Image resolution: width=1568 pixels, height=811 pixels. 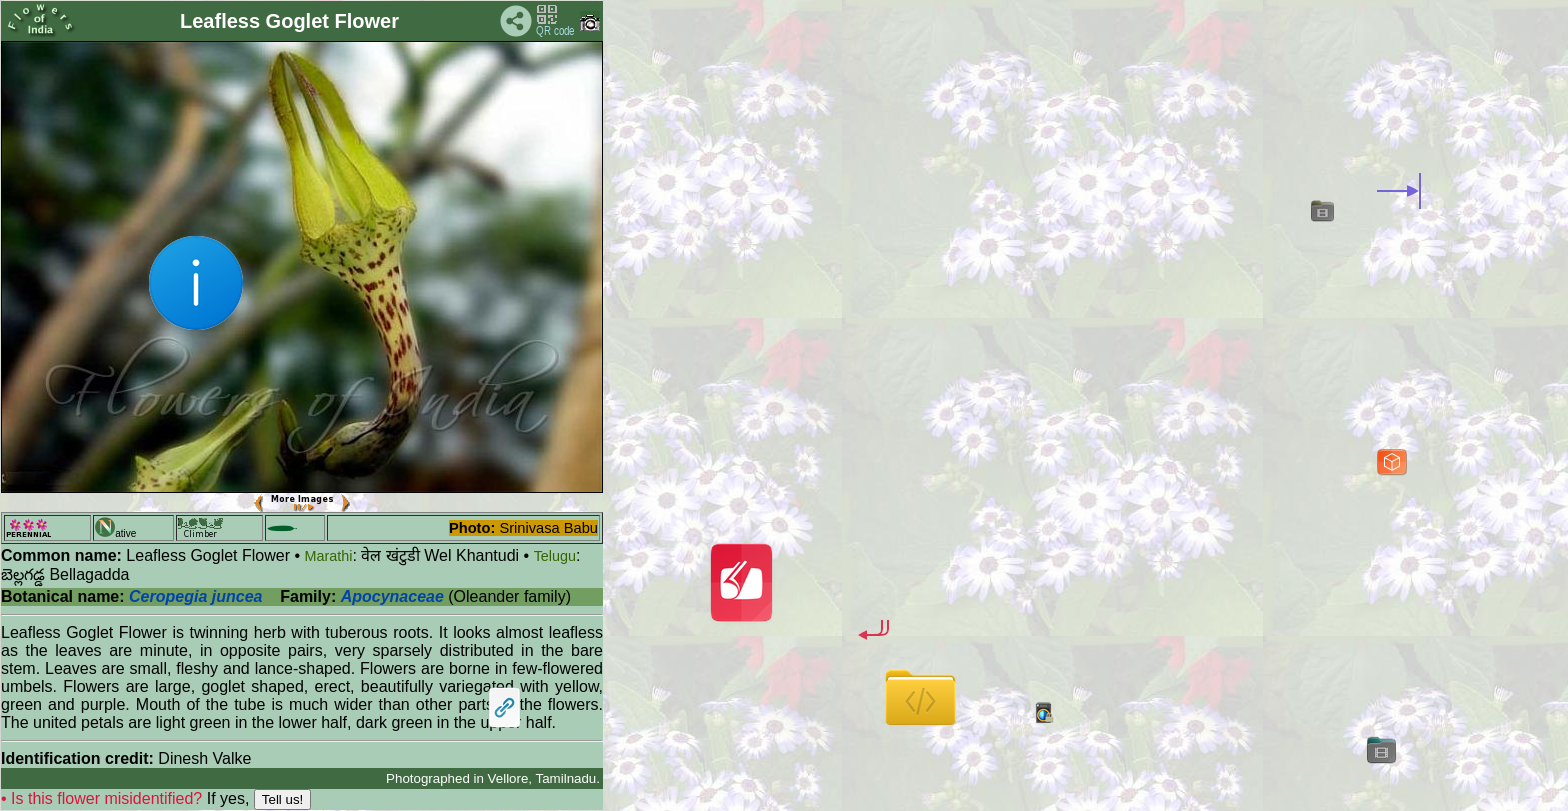 I want to click on open videos folder, so click(x=1381, y=749).